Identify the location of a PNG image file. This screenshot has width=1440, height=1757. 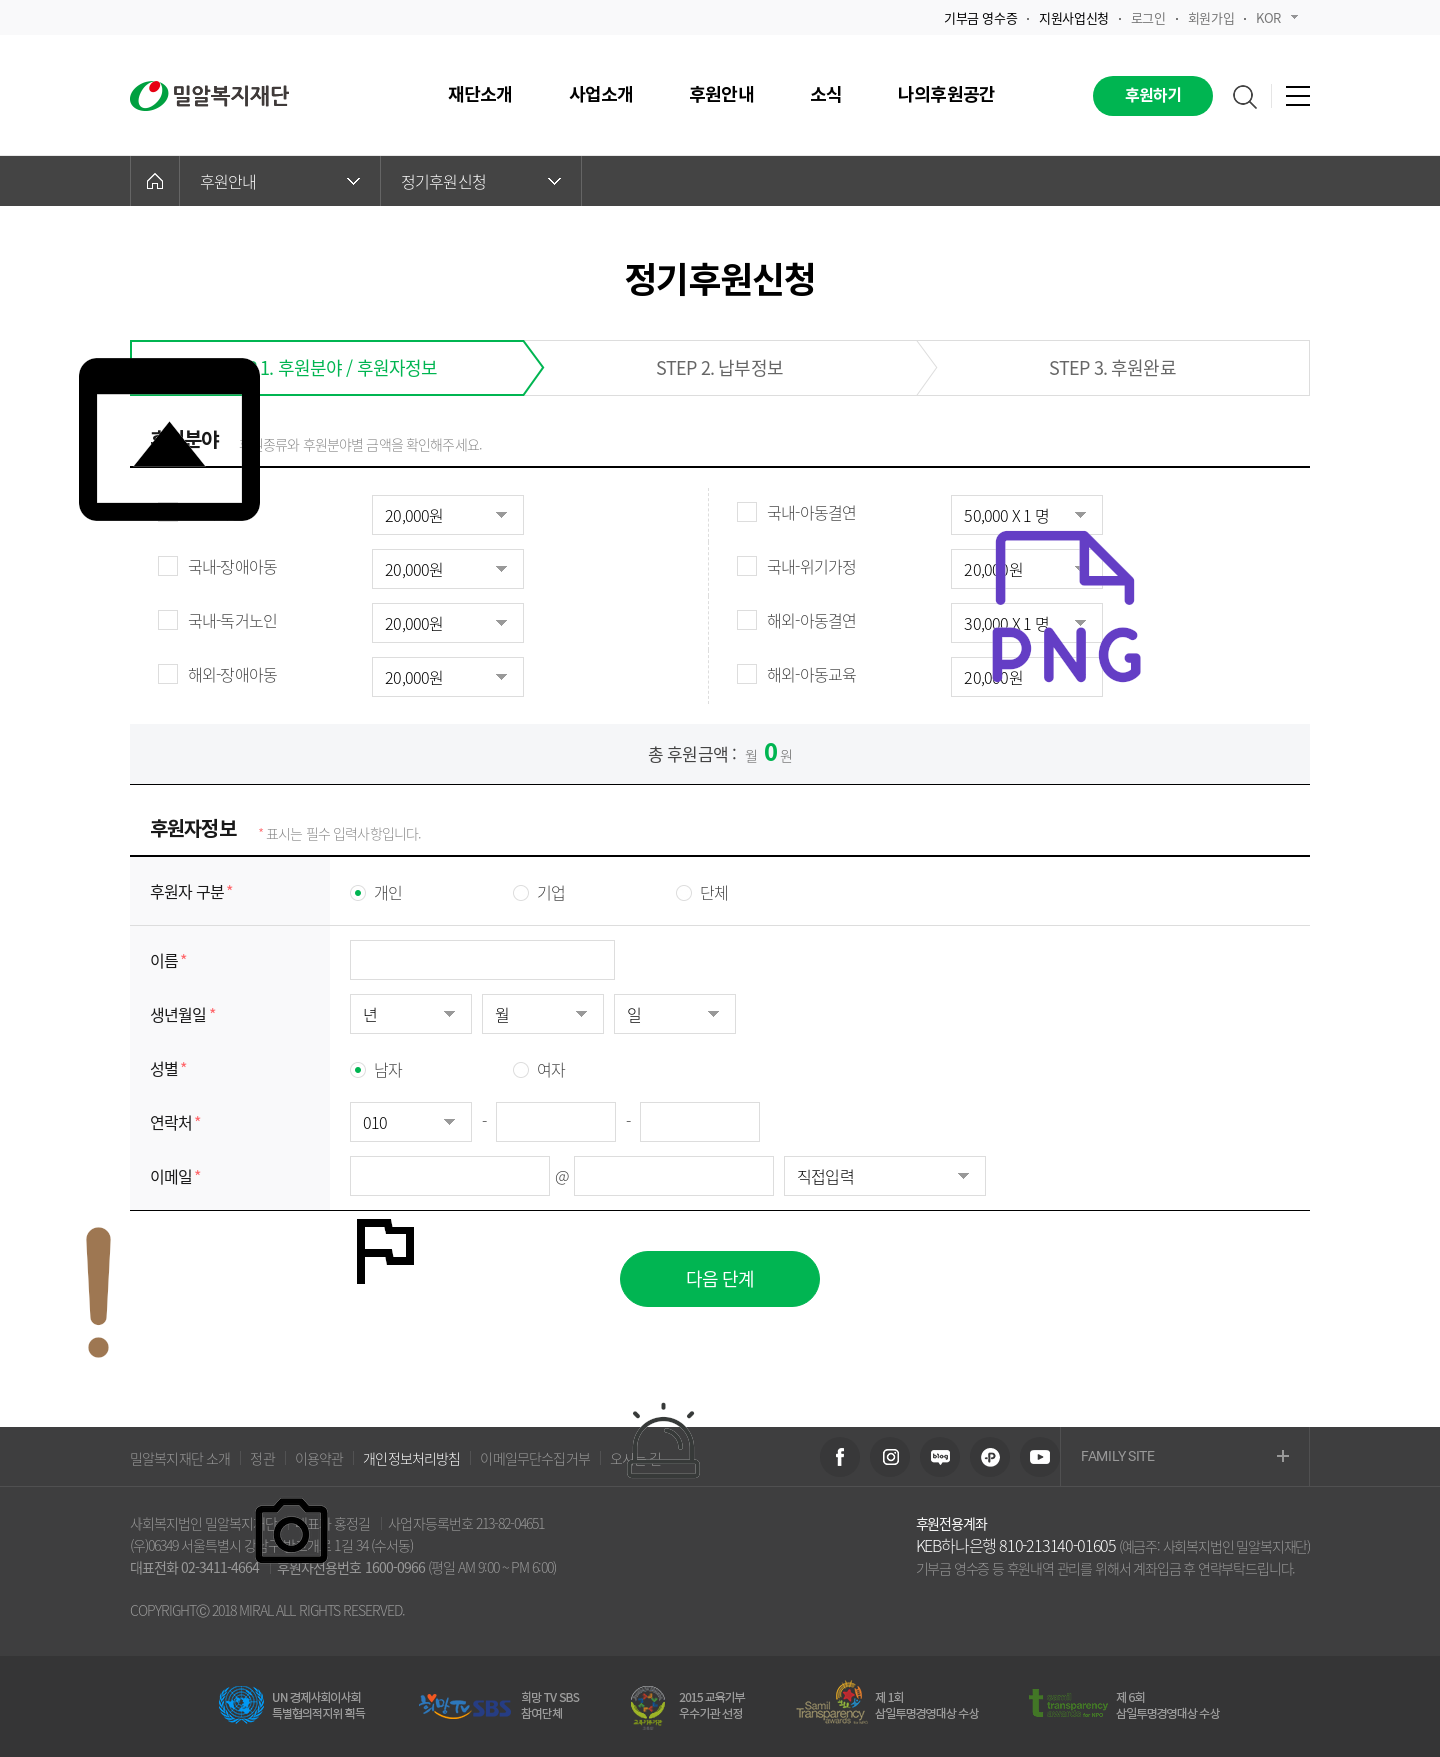
(1065, 613).